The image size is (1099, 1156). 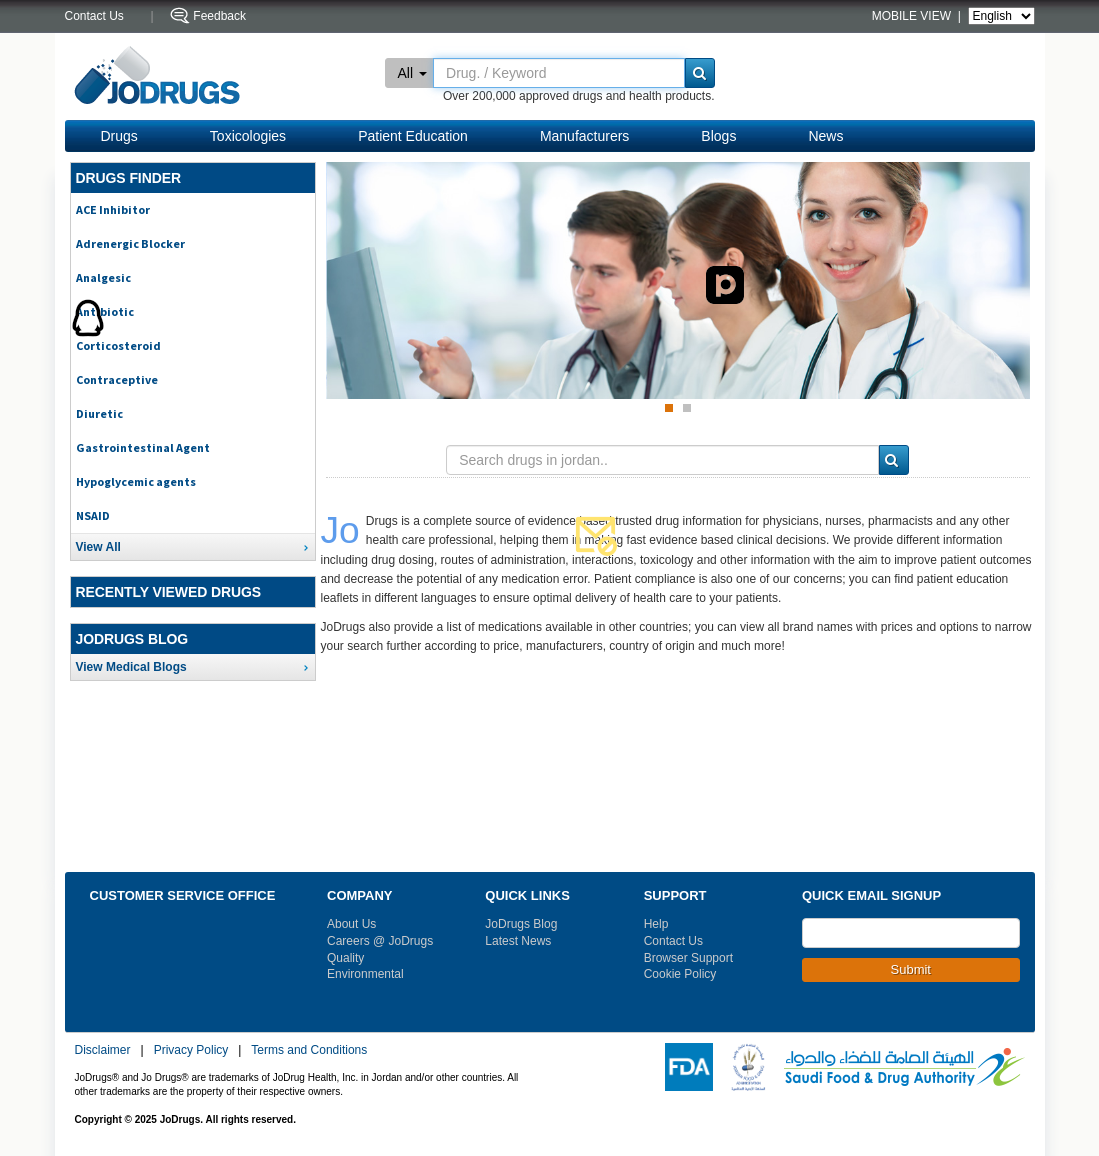 I want to click on blocked or prohibited email address, so click(x=595, y=534).